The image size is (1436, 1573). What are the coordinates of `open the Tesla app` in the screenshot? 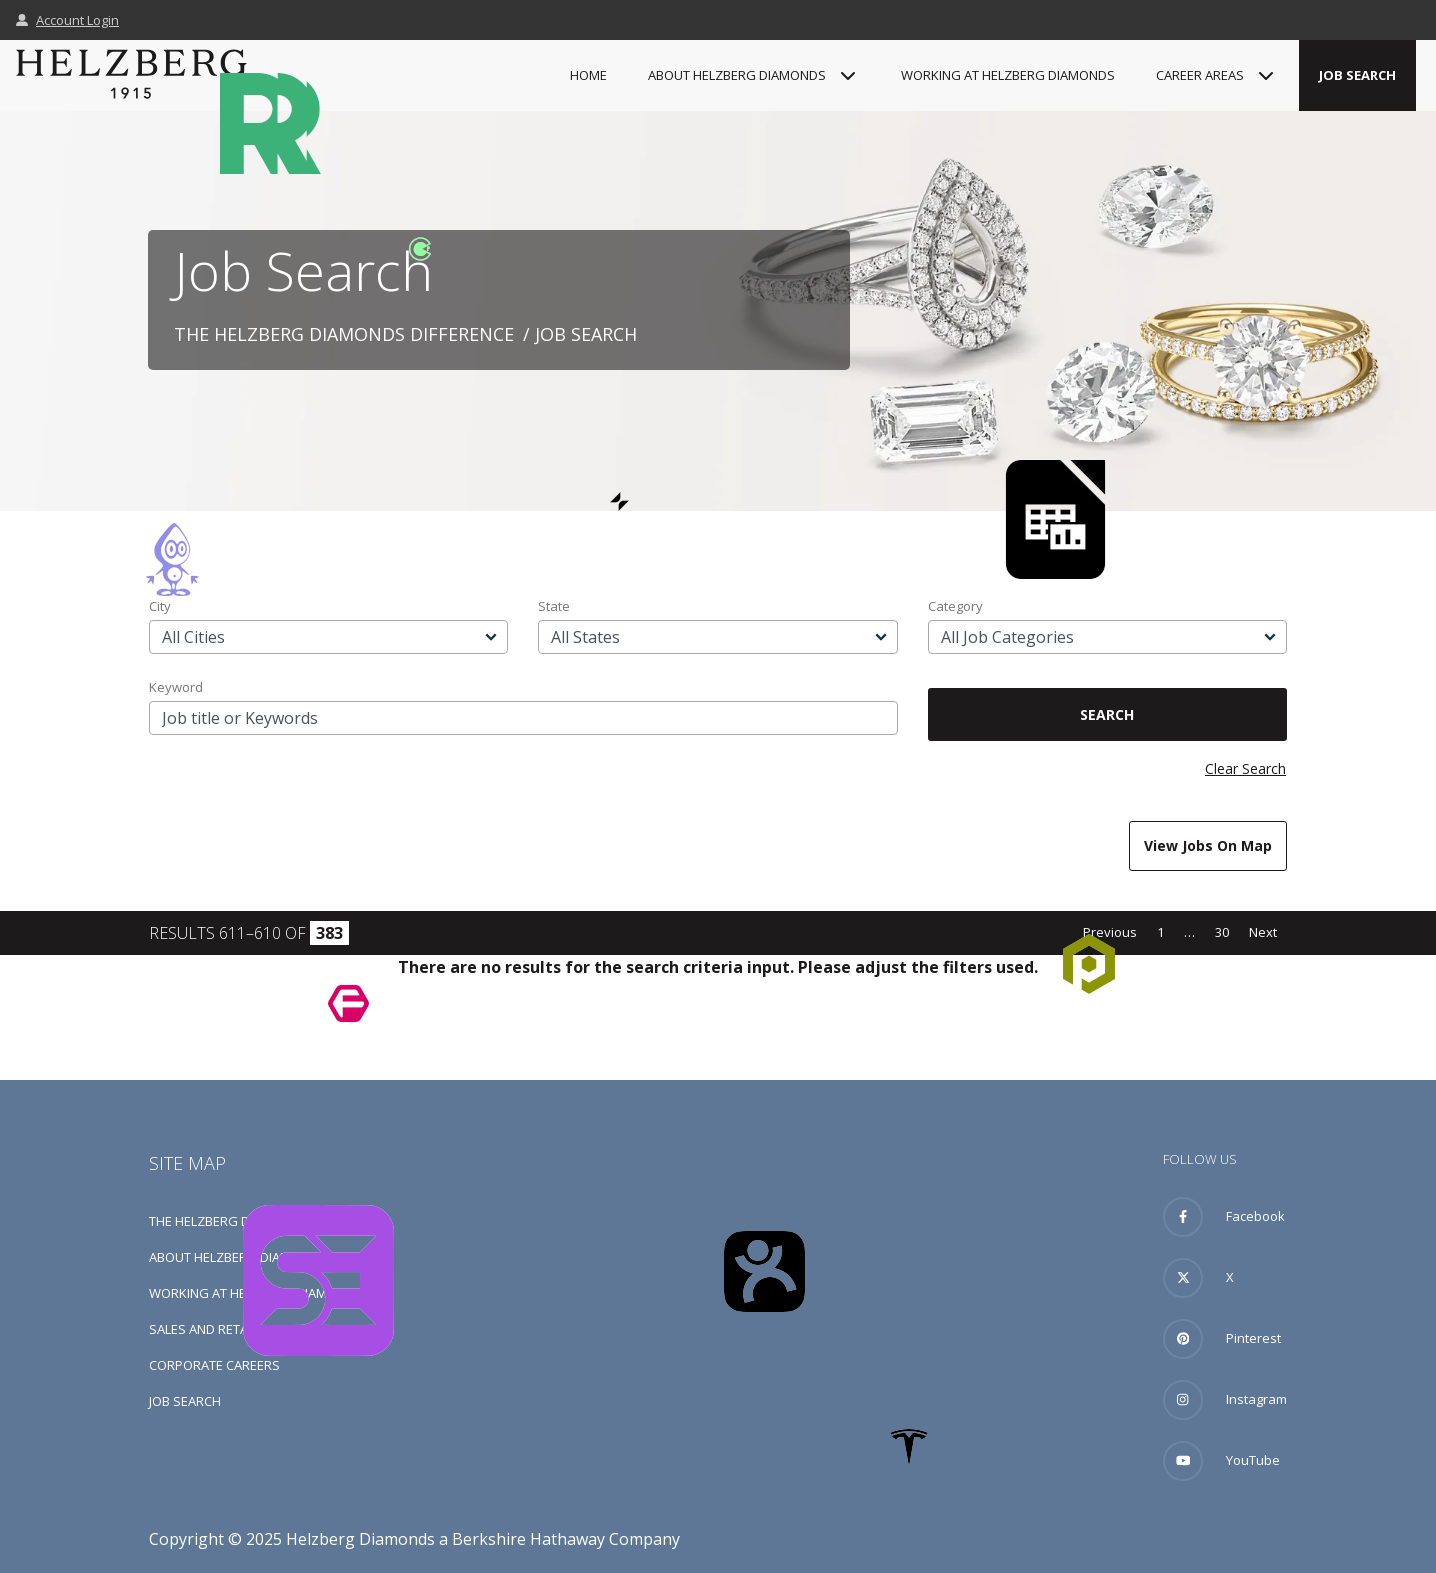 It's located at (909, 1448).